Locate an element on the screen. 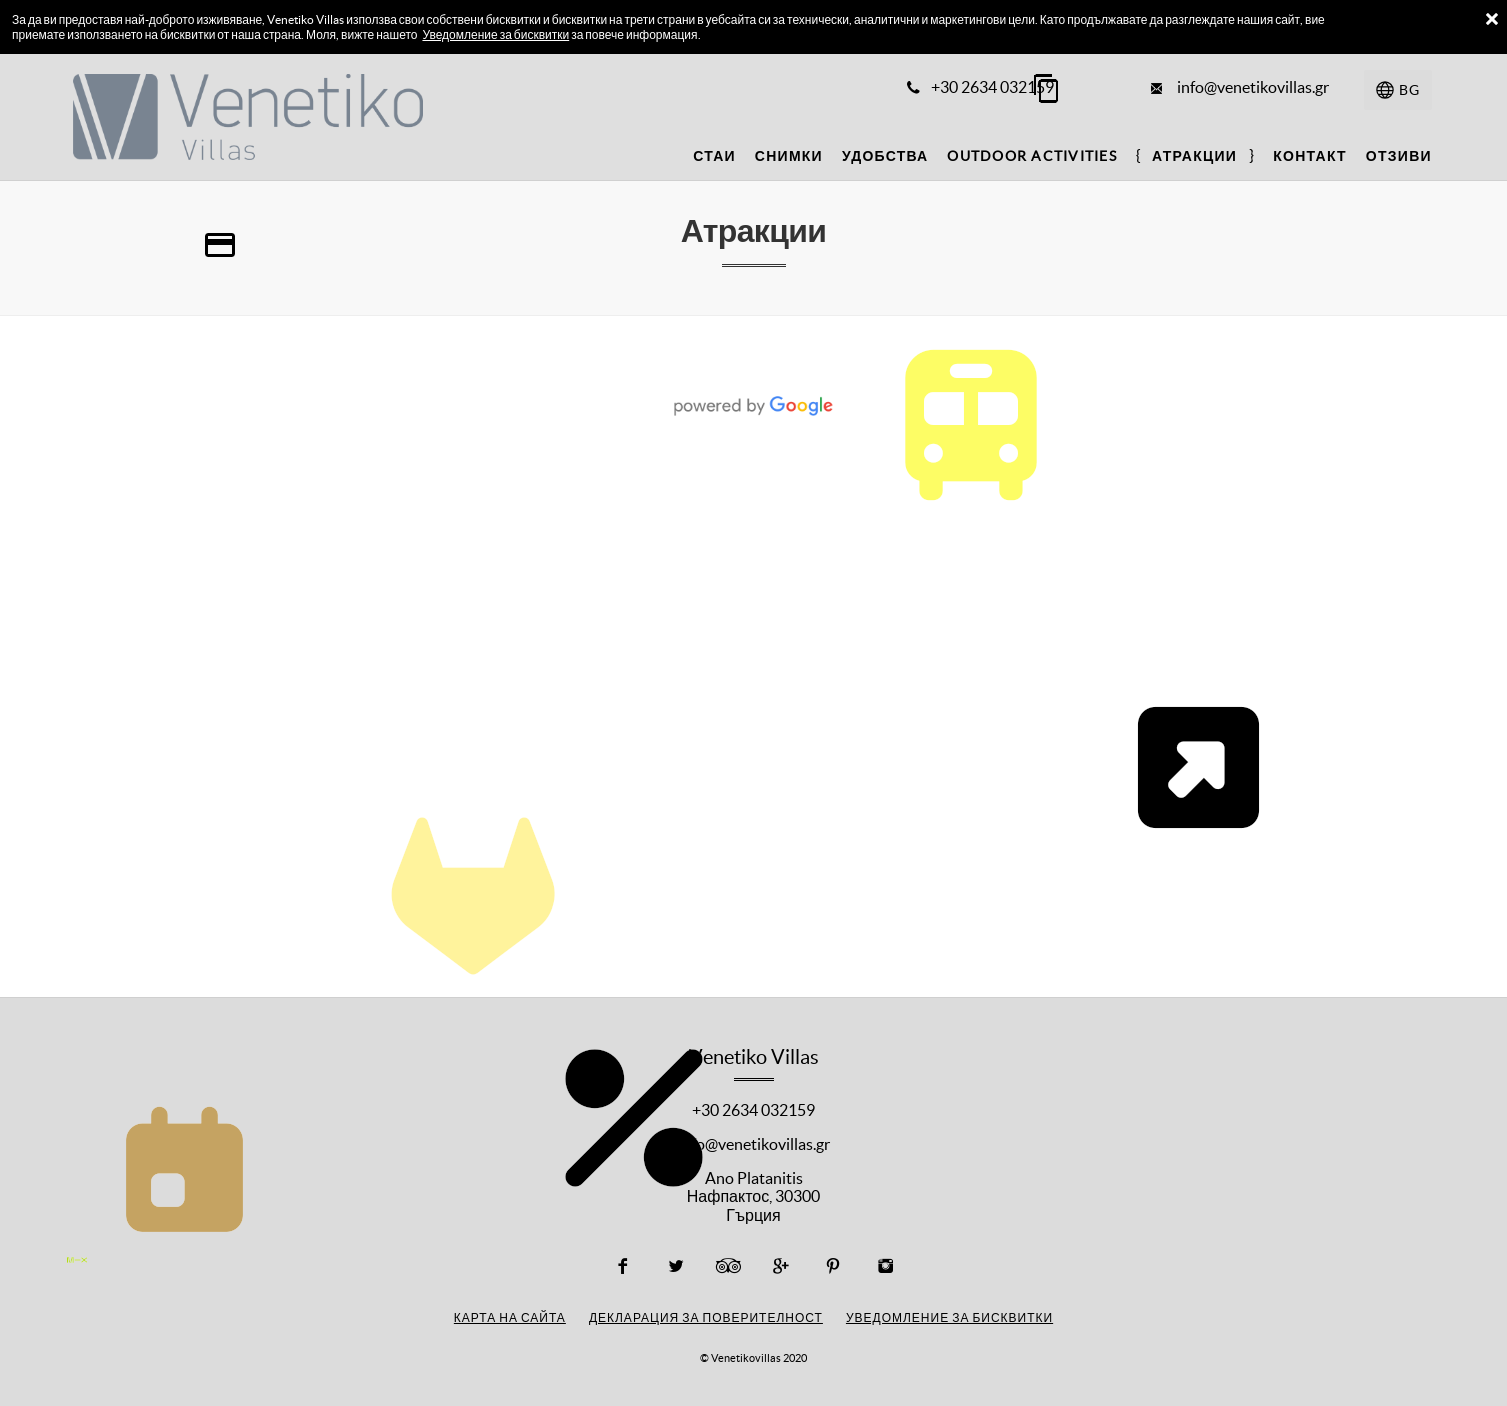 This screenshot has width=1507, height=1406. open mixcloud app or website is located at coordinates (77, 1260).